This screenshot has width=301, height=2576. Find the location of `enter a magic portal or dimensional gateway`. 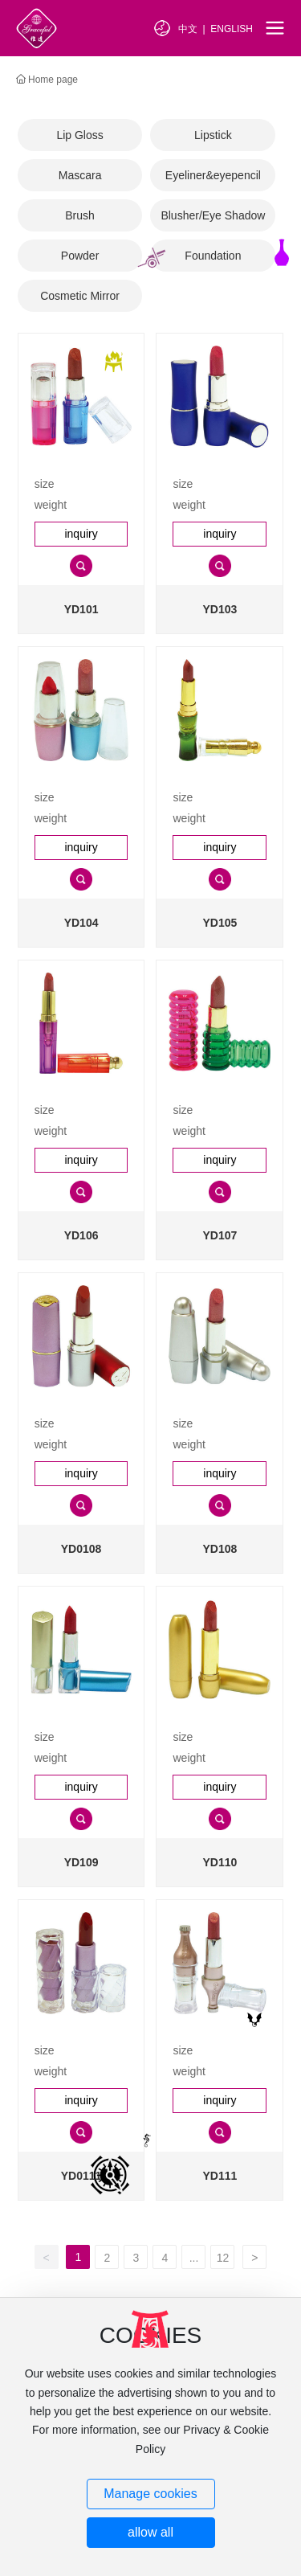

enter a magic portal or dimensional gateway is located at coordinates (150, 2329).